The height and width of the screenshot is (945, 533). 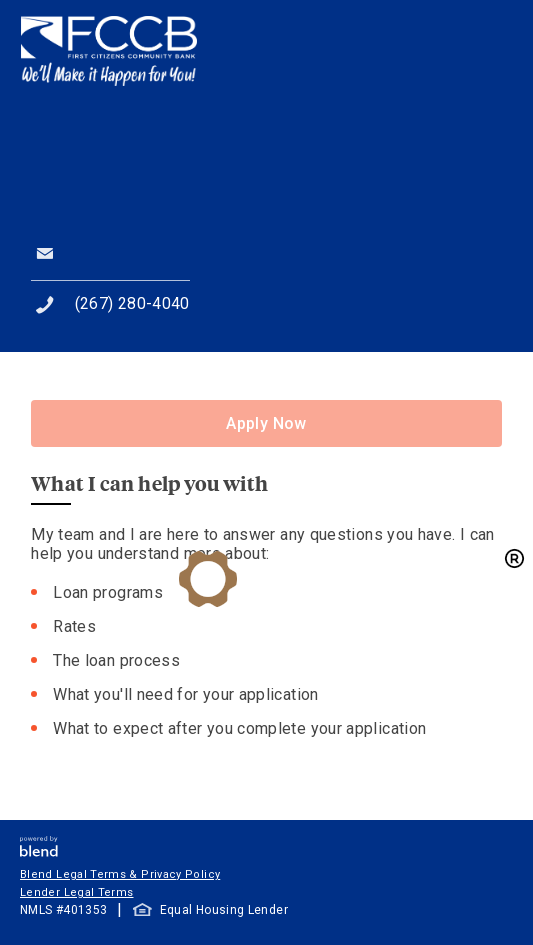 What do you see at coordinates (514, 558) in the screenshot?
I see `indicates a registered trademark` at bounding box center [514, 558].